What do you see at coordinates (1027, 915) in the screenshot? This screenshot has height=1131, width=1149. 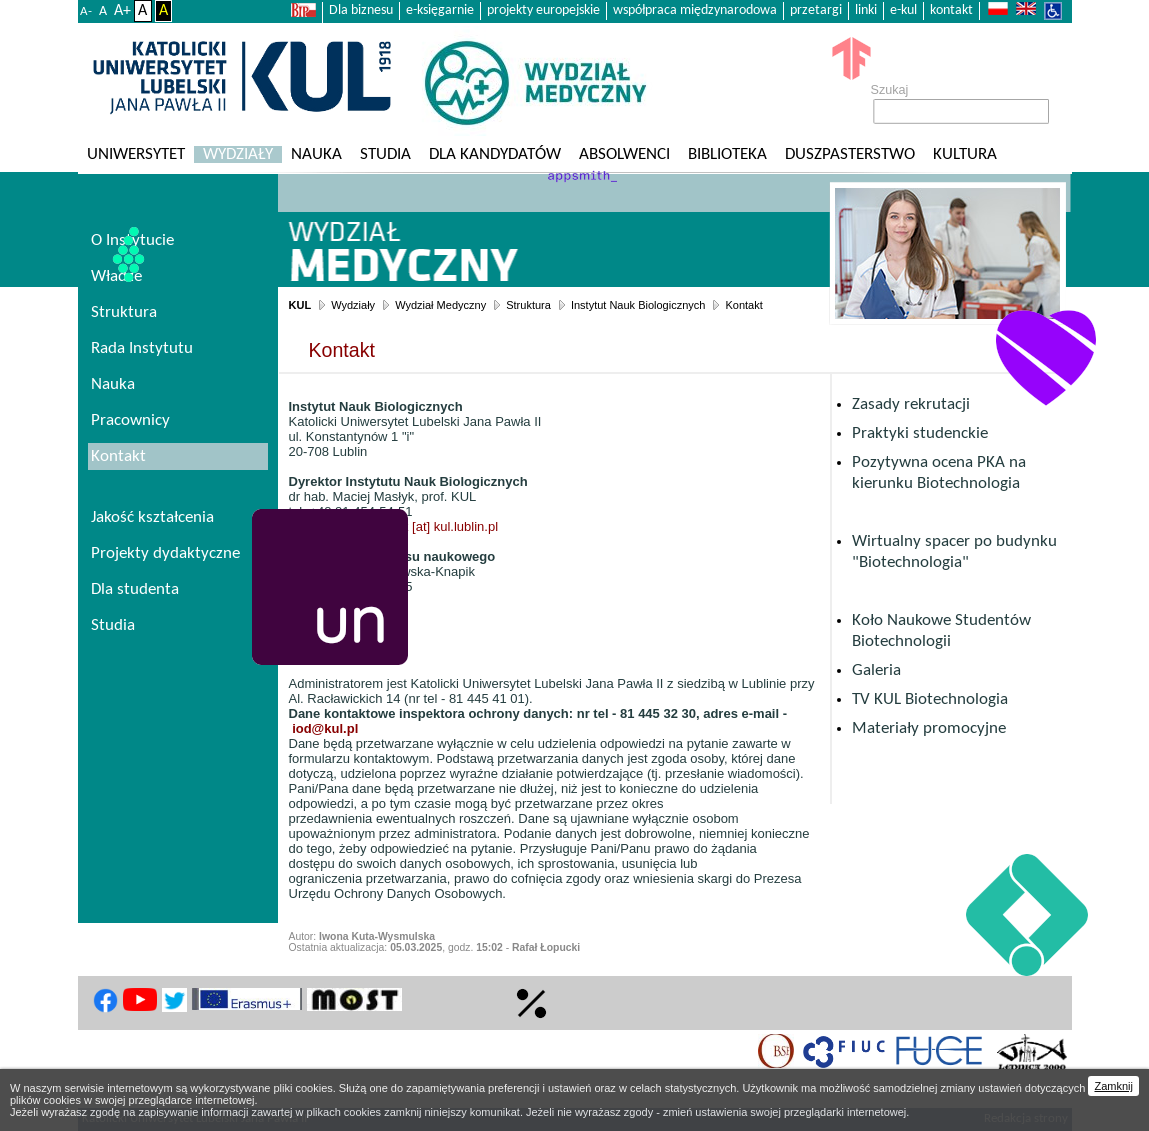 I see `google tag manager logo` at bounding box center [1027, 915].